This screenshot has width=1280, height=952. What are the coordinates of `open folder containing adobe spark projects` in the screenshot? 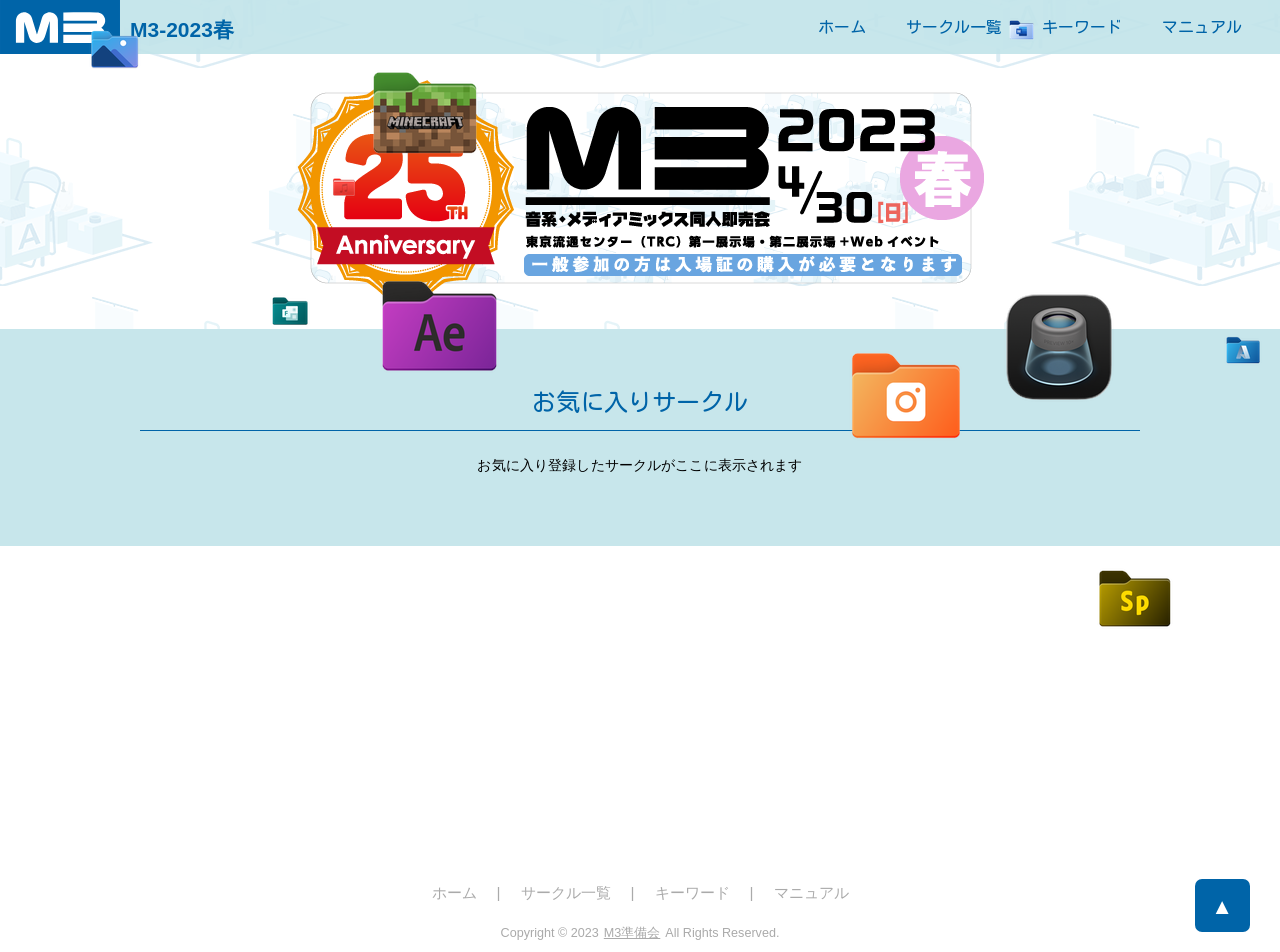 It's located at (1134, 600).